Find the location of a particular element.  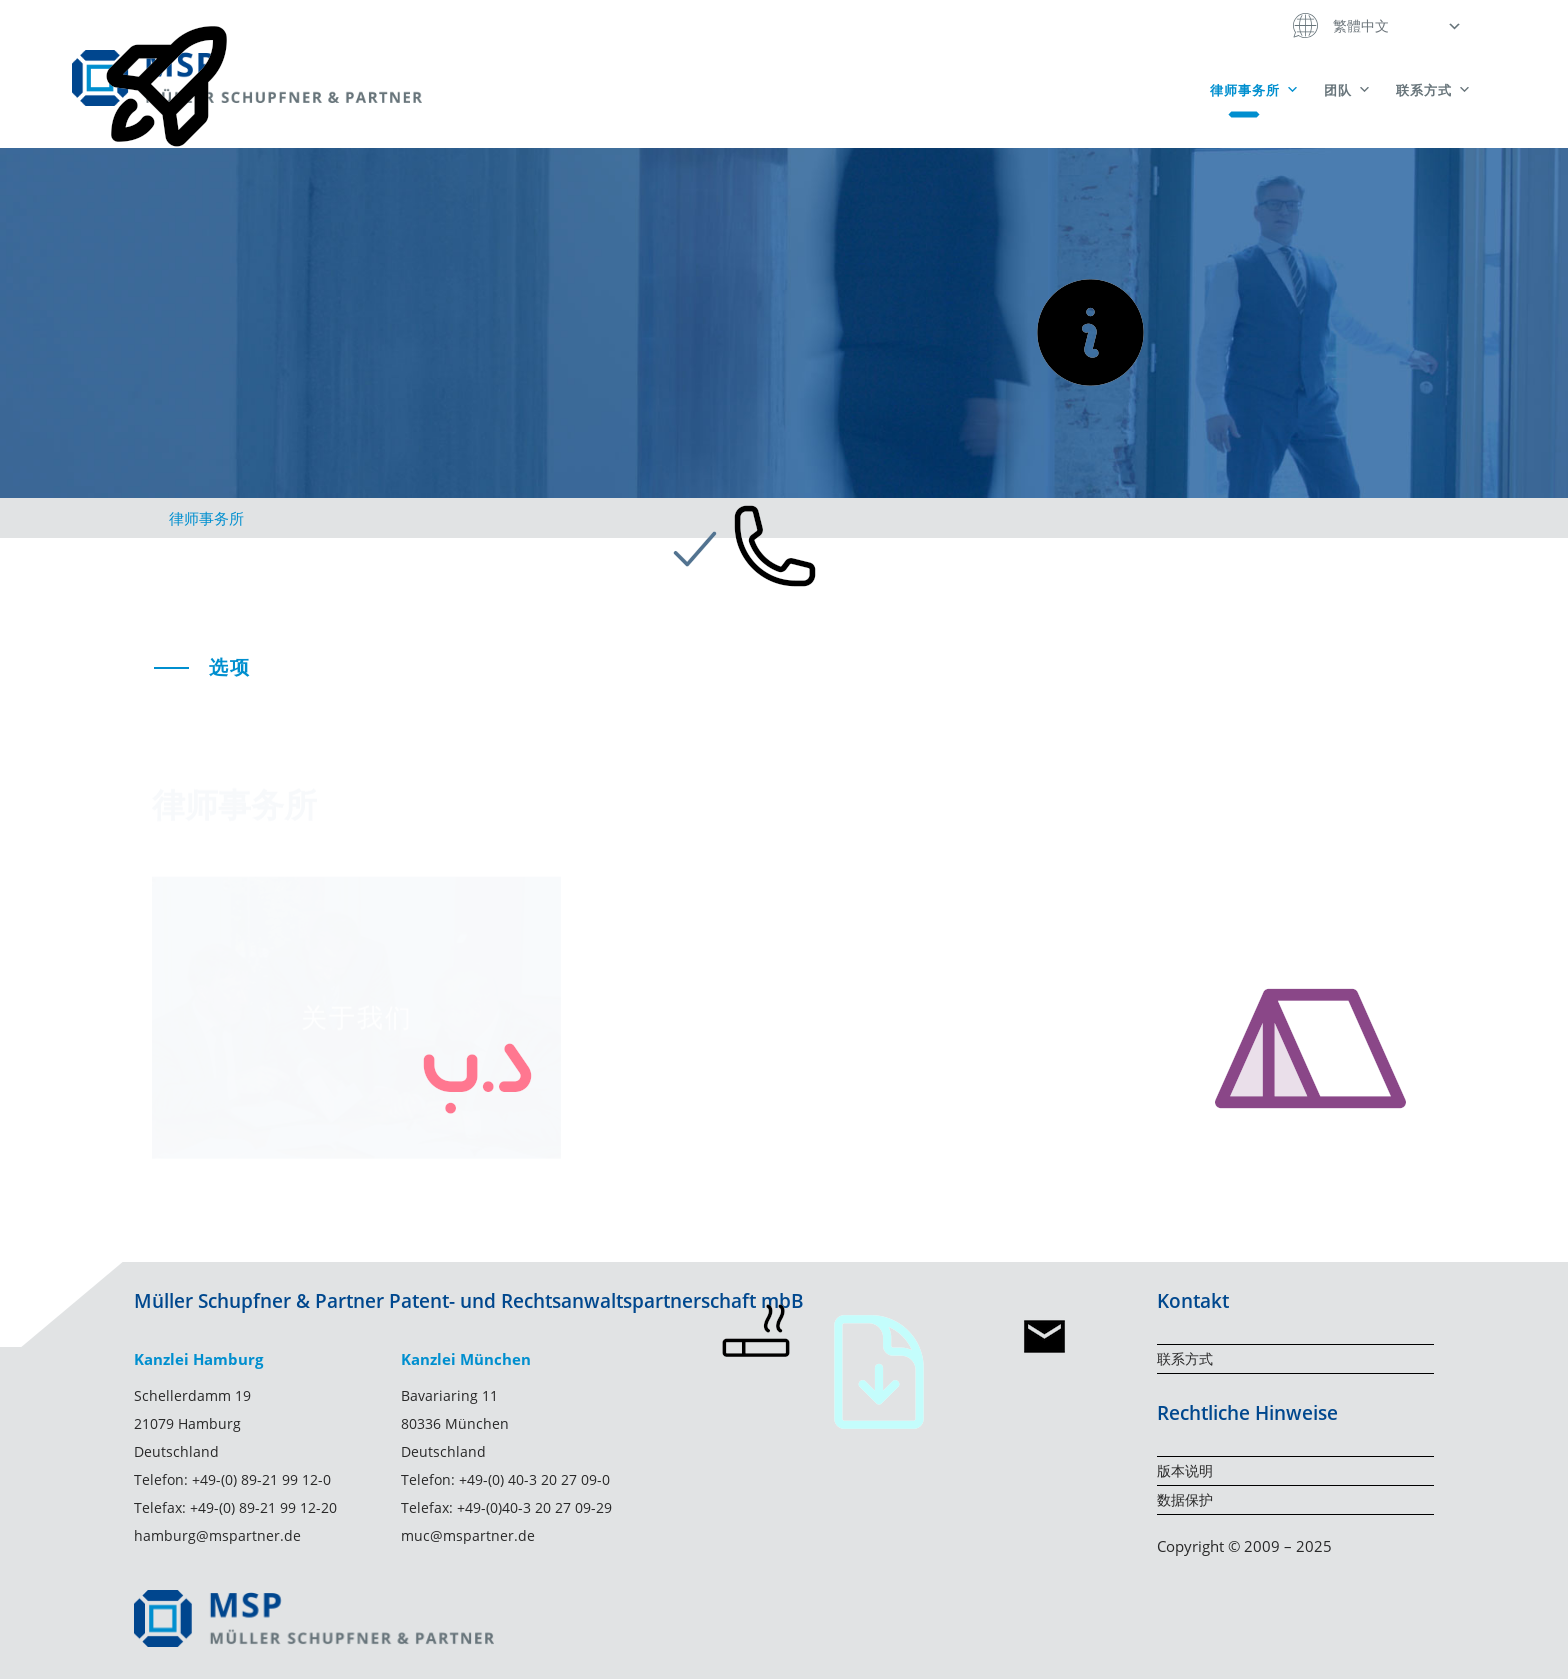

download a document or file is located at coordinates (879, 1372).